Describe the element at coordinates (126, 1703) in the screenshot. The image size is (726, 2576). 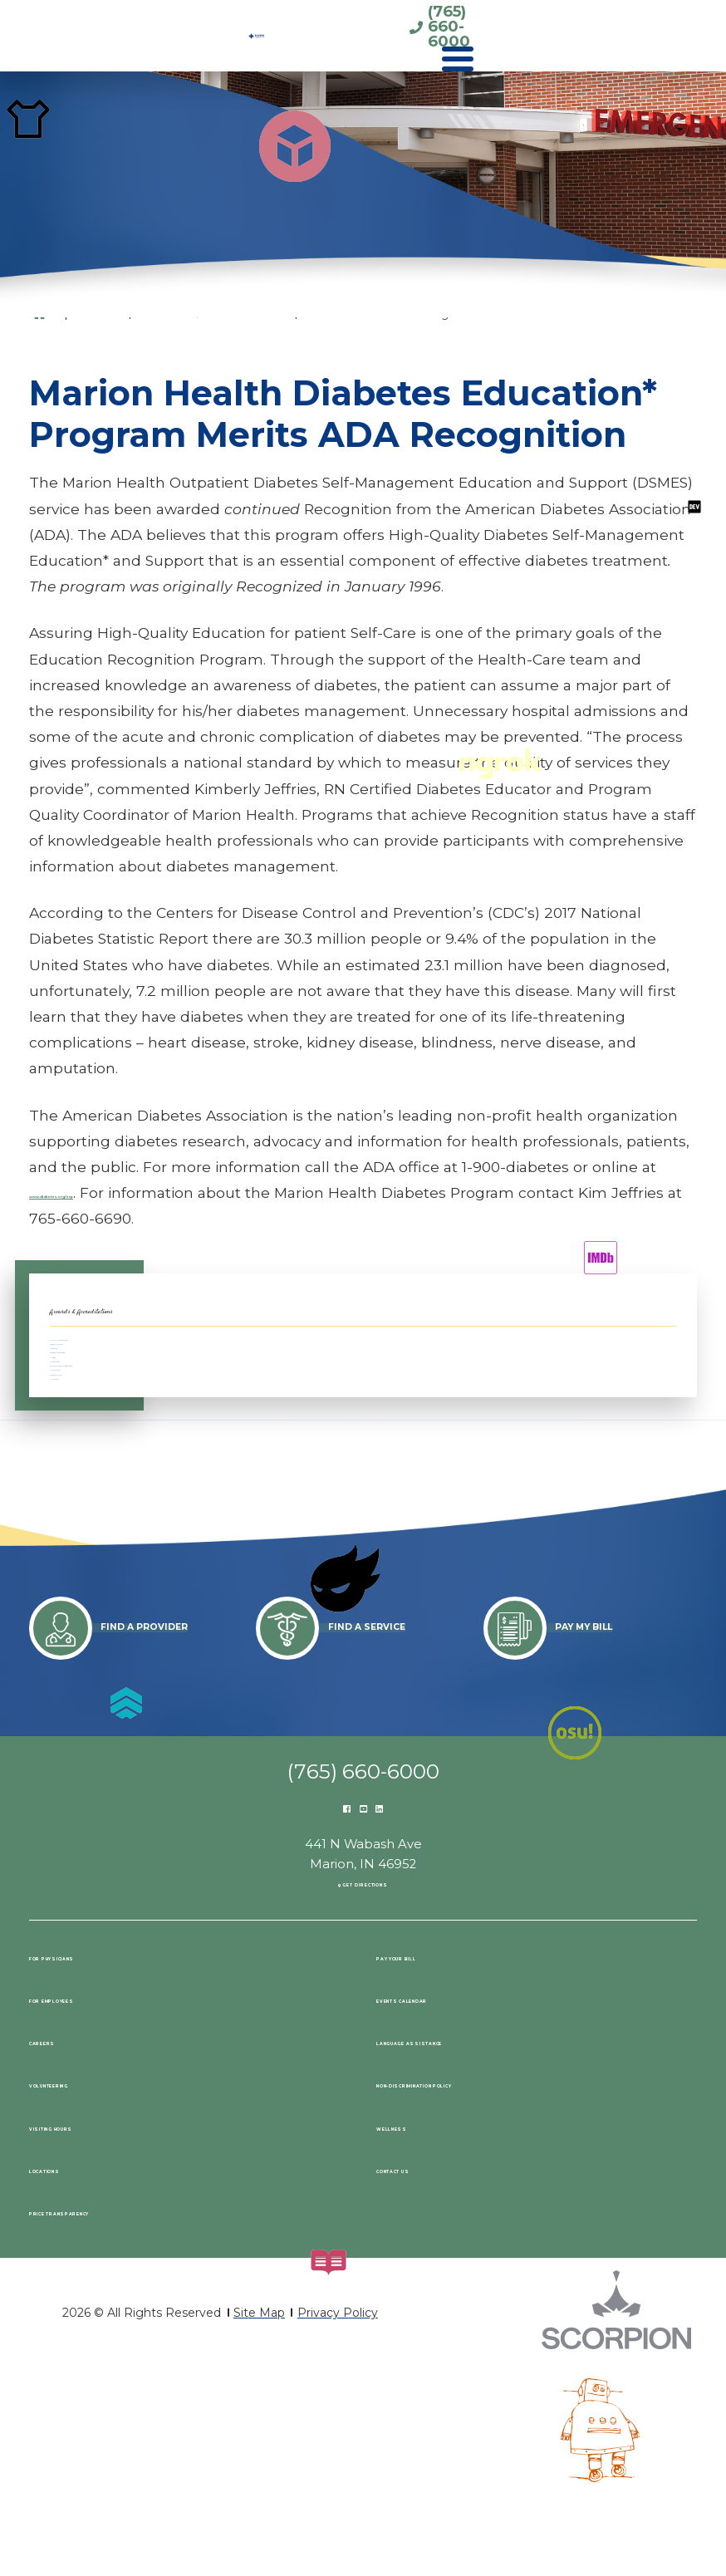
I see `open koyeb cloud platform` at that location.